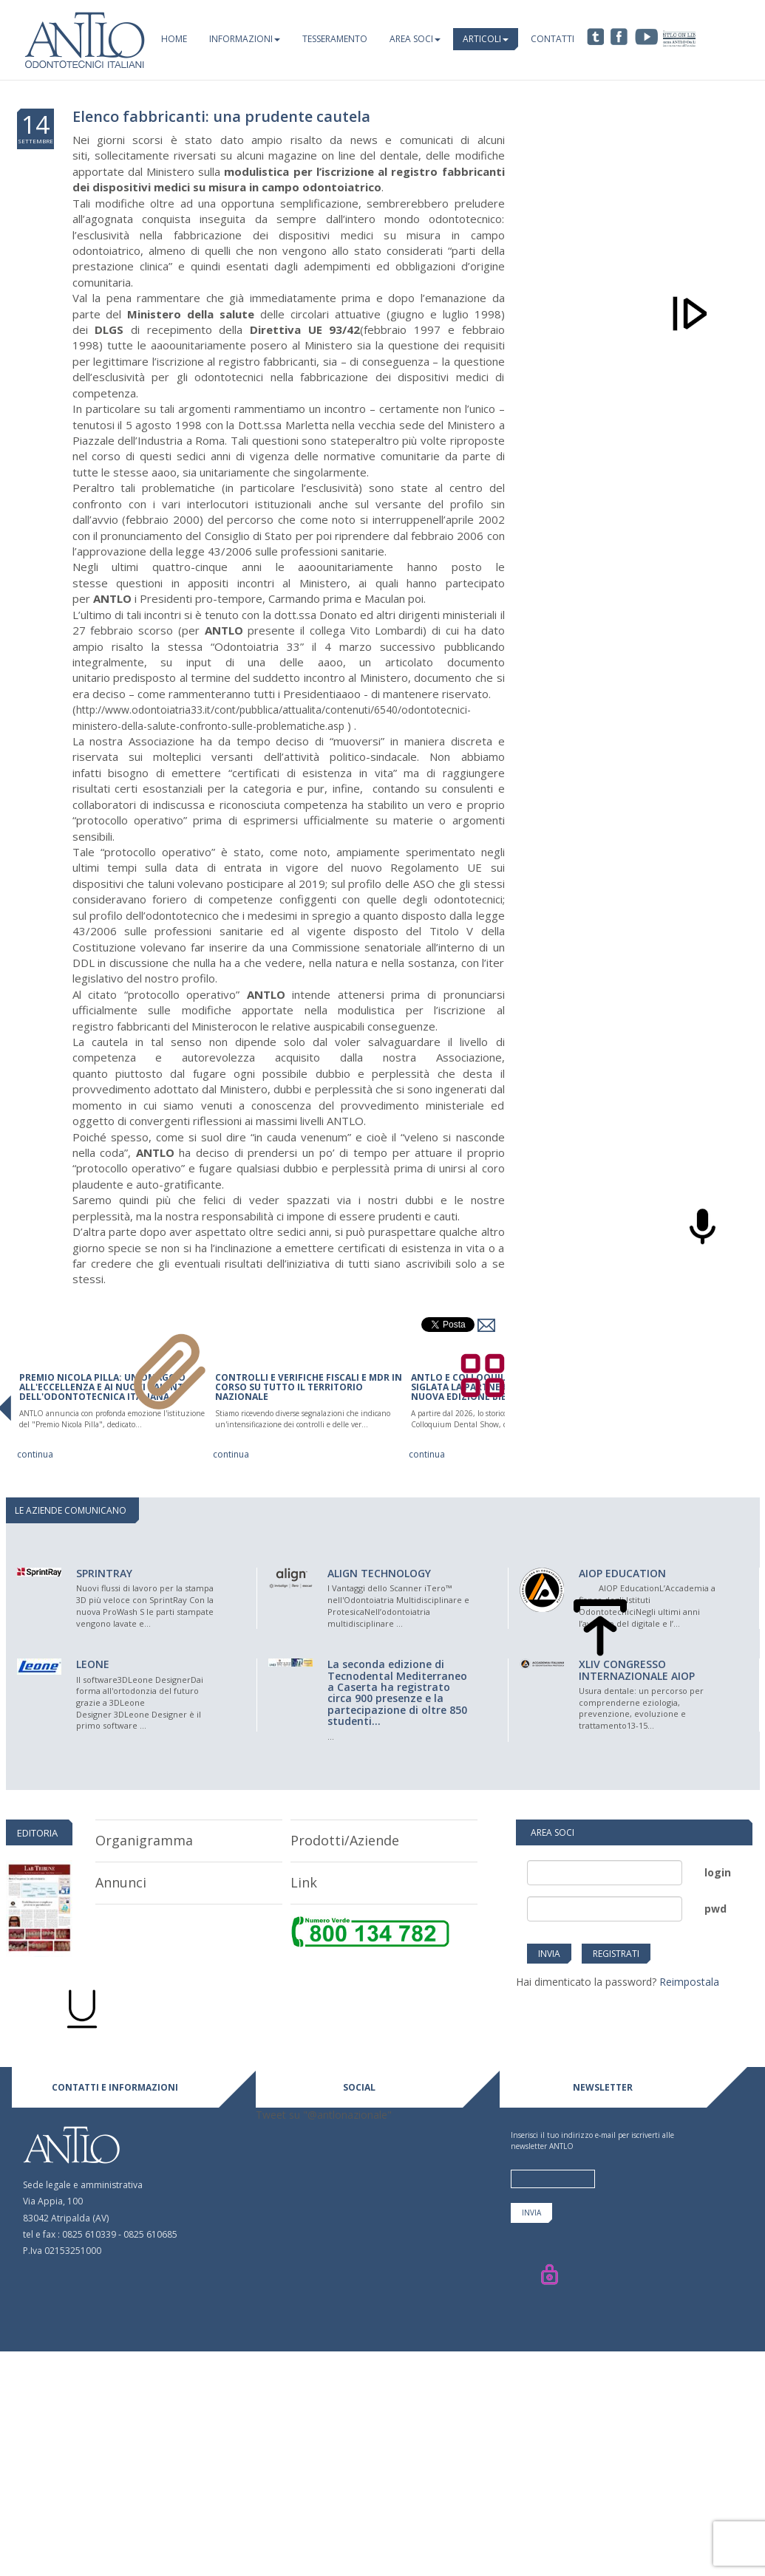 Image resolution: width=765 pixels, height=2576 pixels. I want to click on upload a file or document, so click(600, 1626).